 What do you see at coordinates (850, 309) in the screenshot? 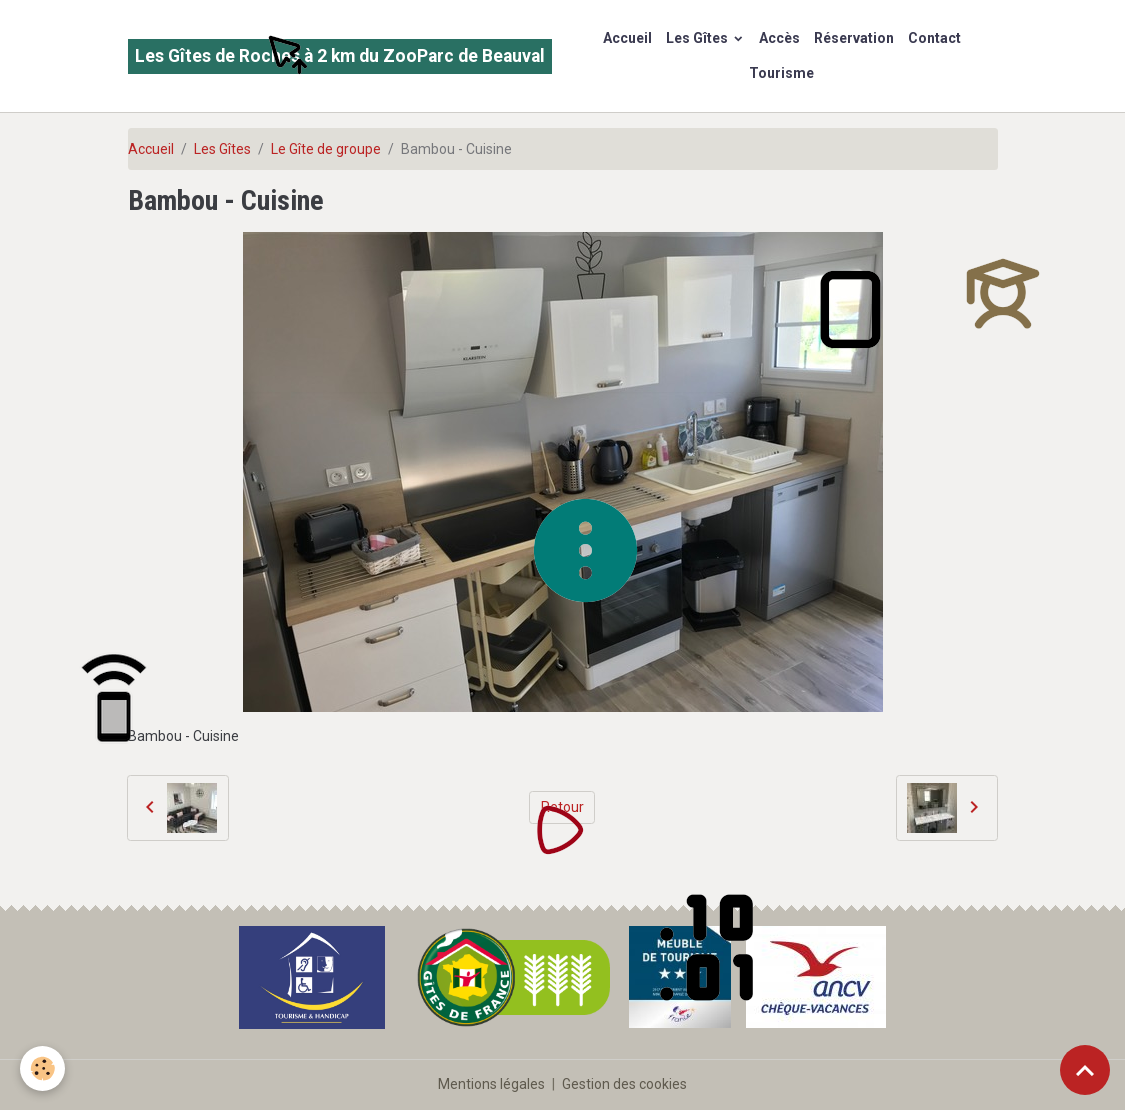
I see `switch to portrait orientation` at bounding box center [850, 309].